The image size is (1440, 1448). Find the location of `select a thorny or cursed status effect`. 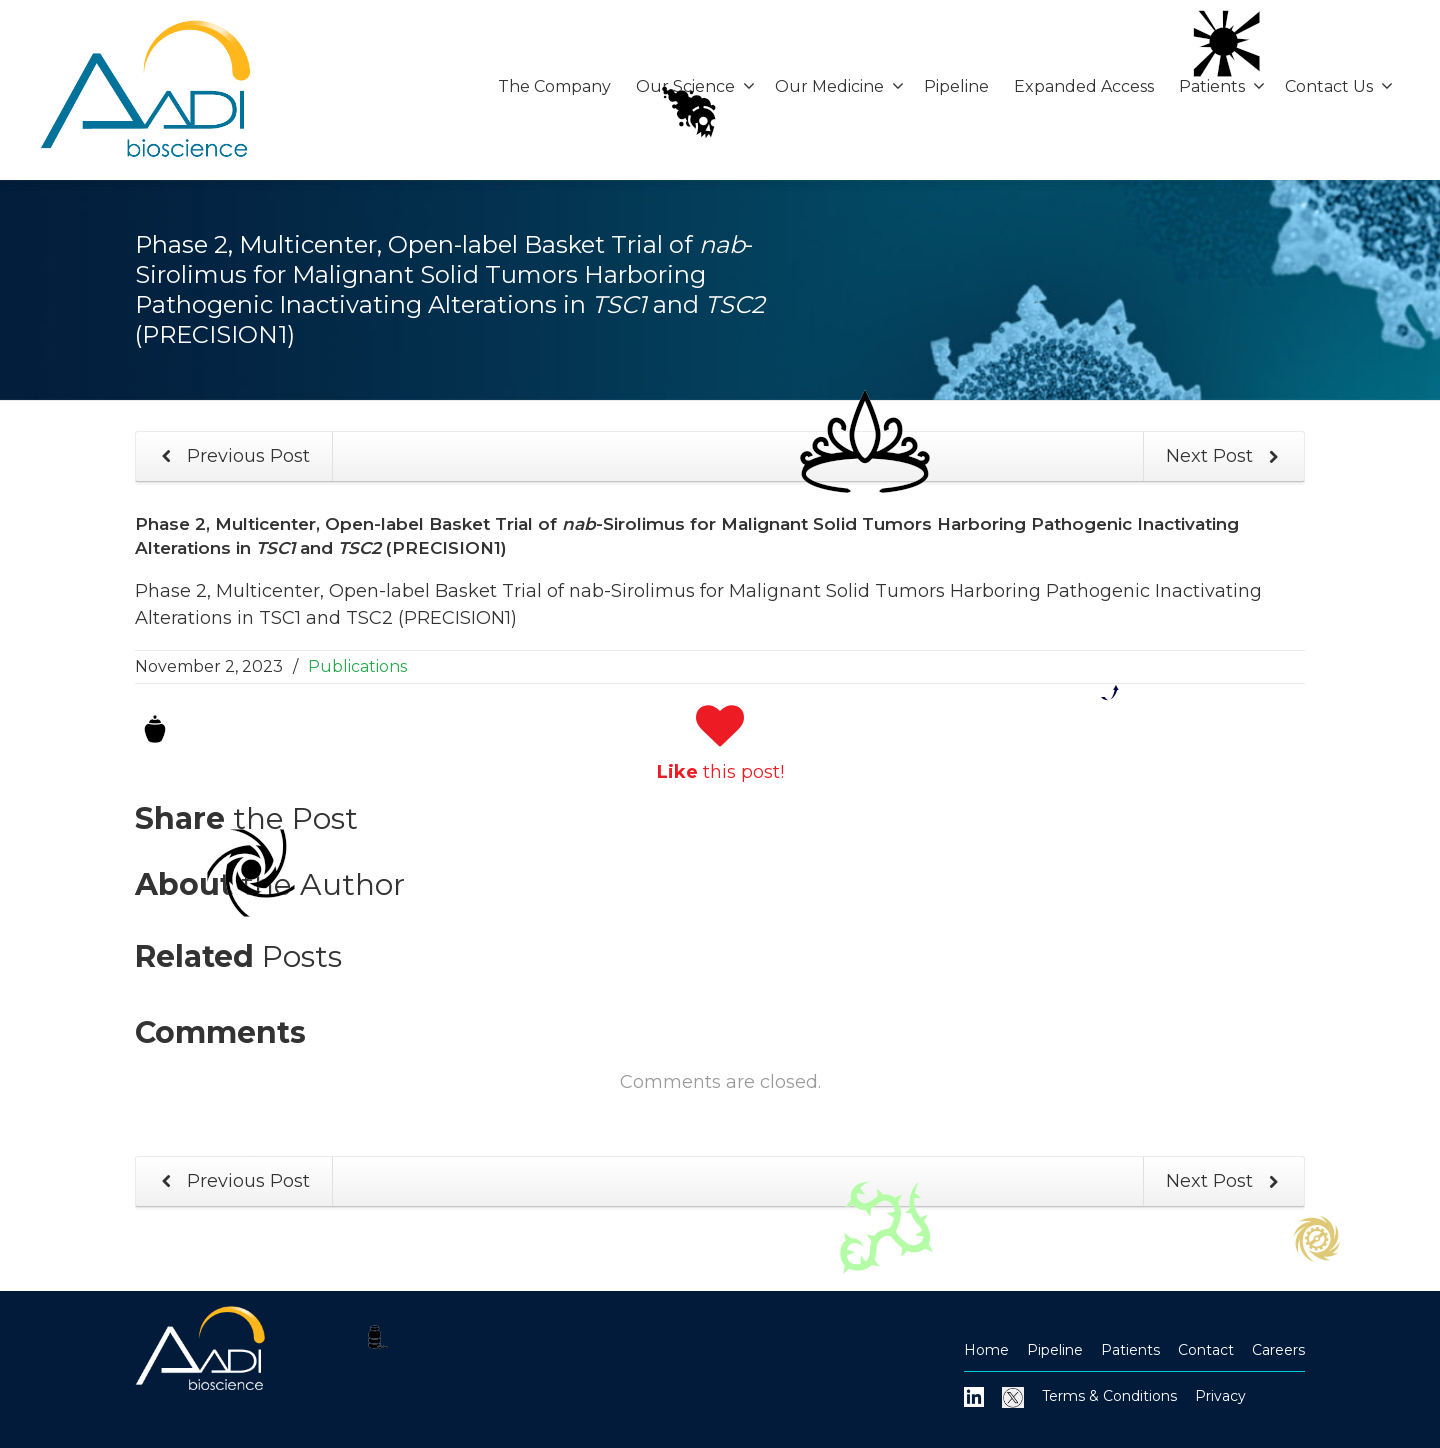

select a thorny or cursed status effect is located at coordinates (885, 1226).